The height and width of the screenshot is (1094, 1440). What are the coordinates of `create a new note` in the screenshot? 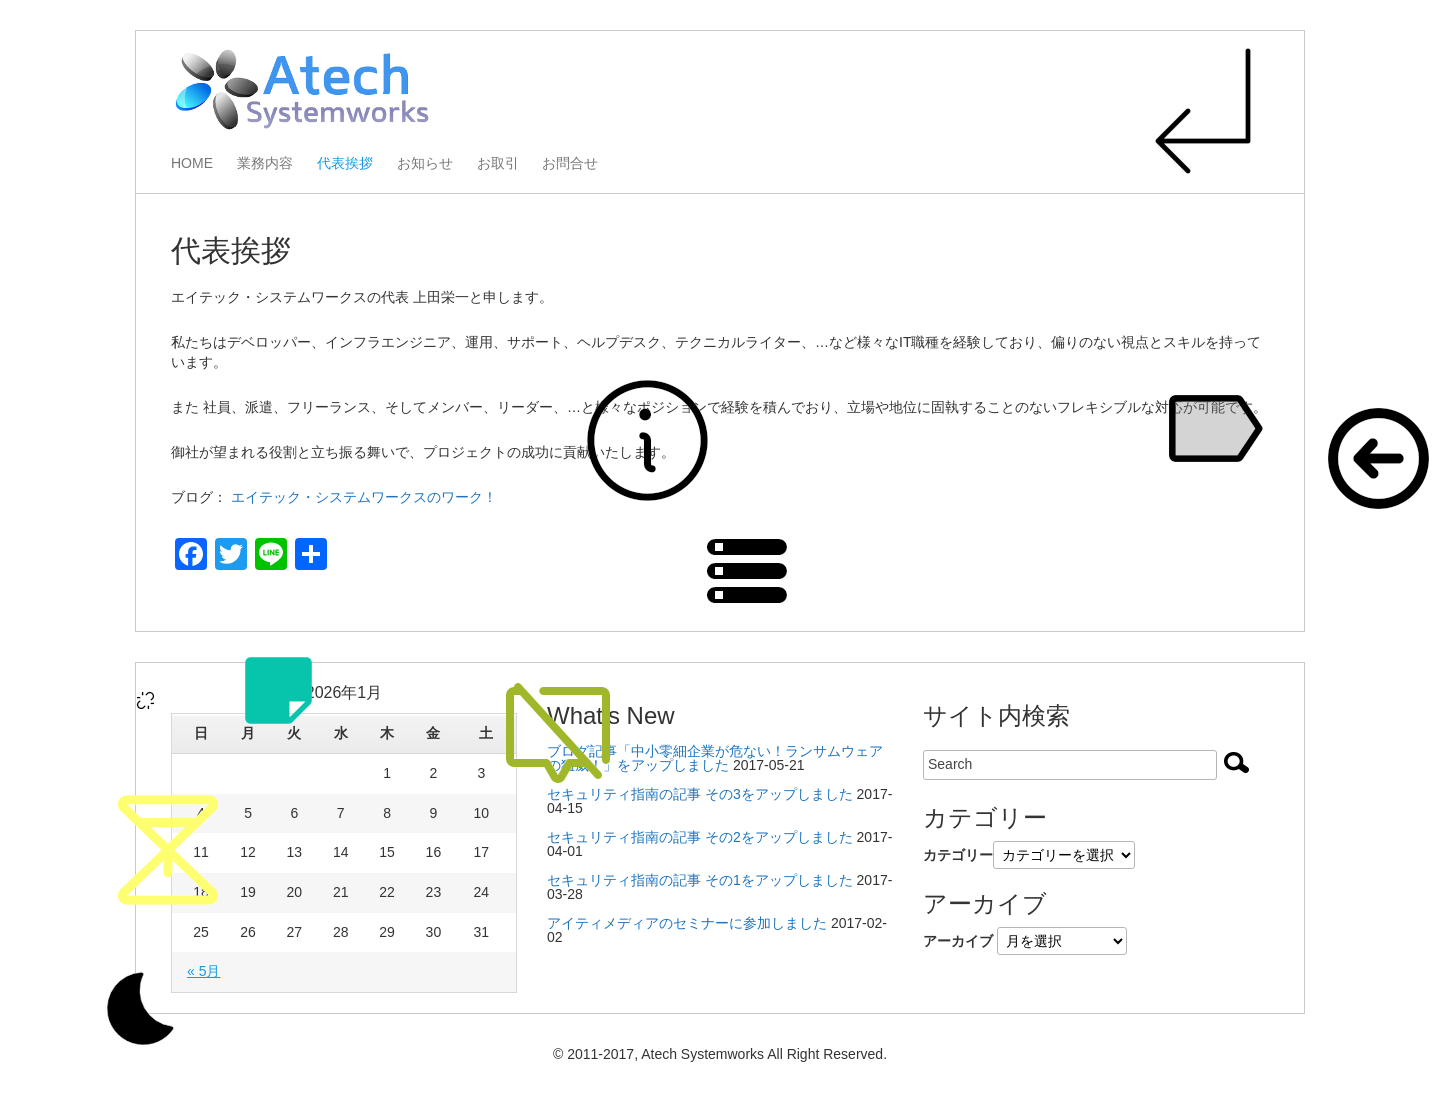 It's located at (278, 690).